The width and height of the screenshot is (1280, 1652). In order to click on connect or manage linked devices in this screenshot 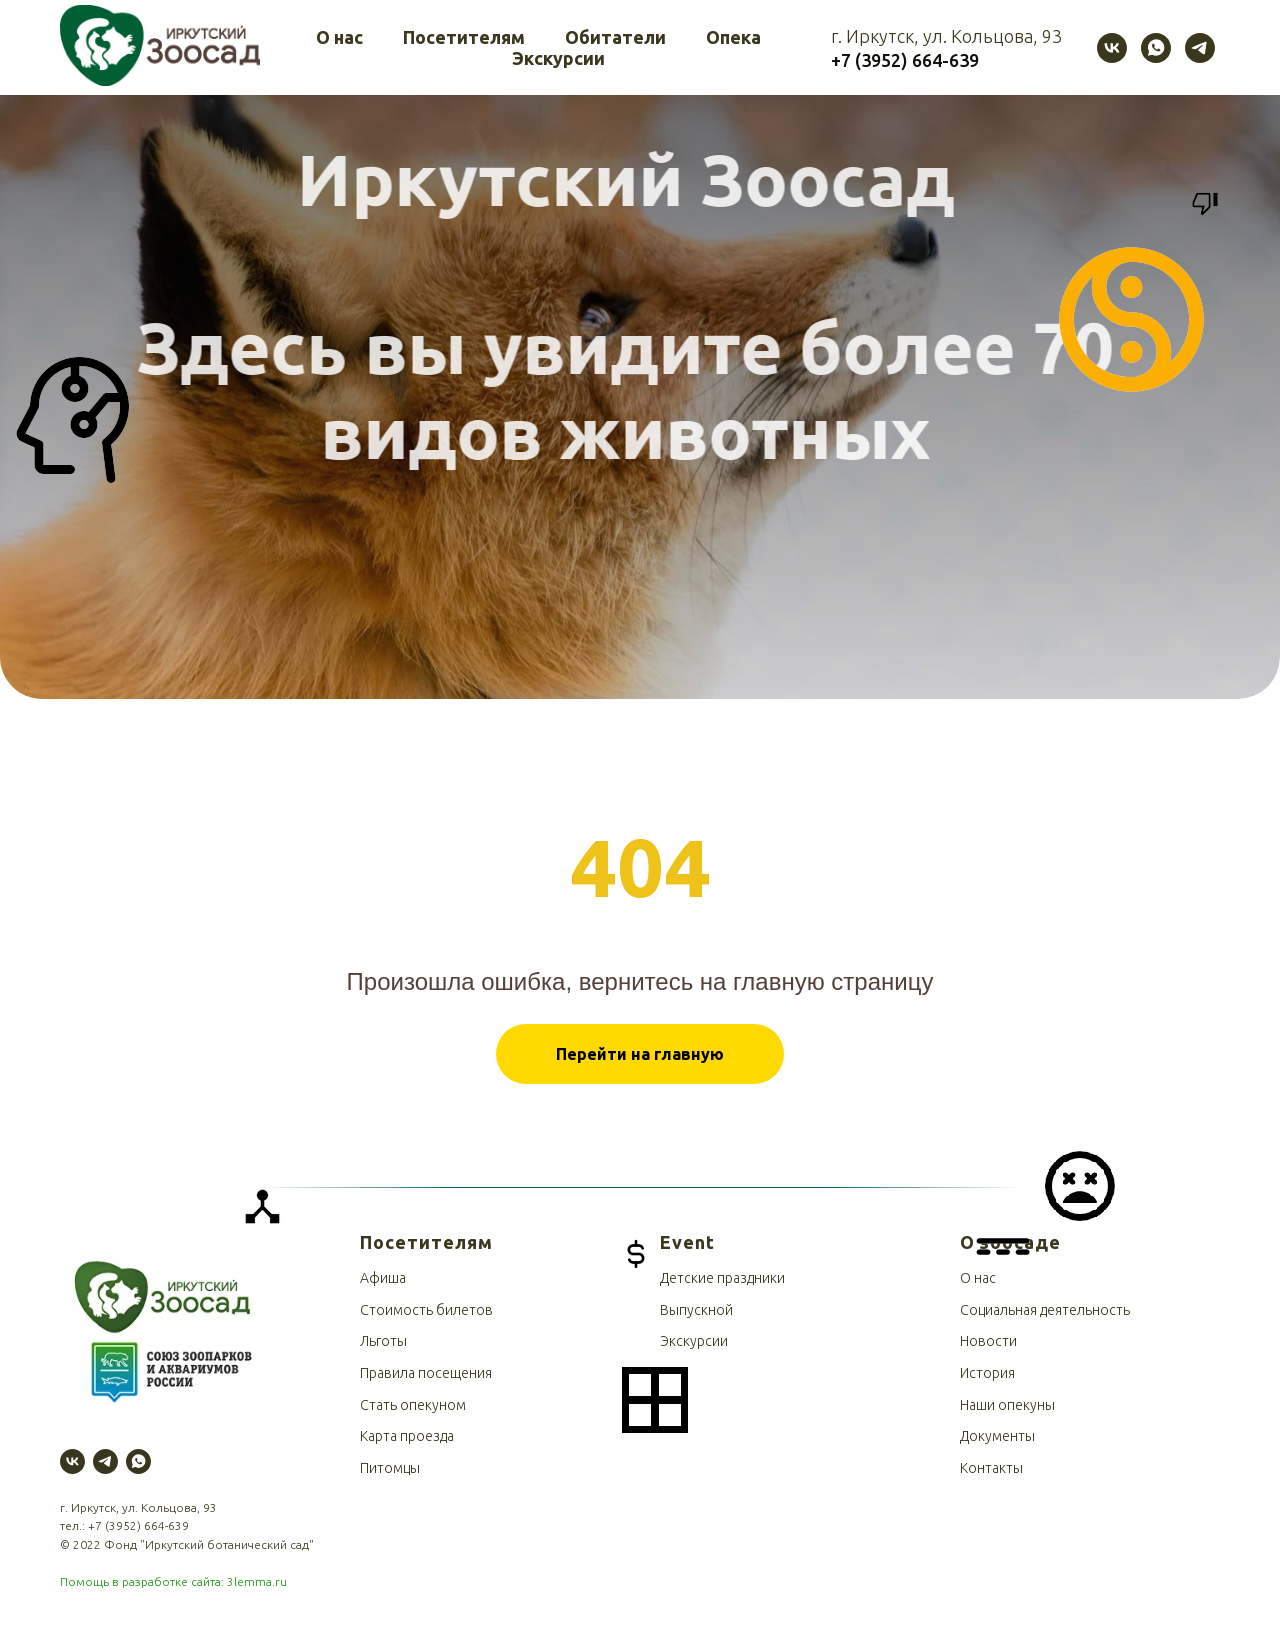, I will do `click(262, 1206)`.